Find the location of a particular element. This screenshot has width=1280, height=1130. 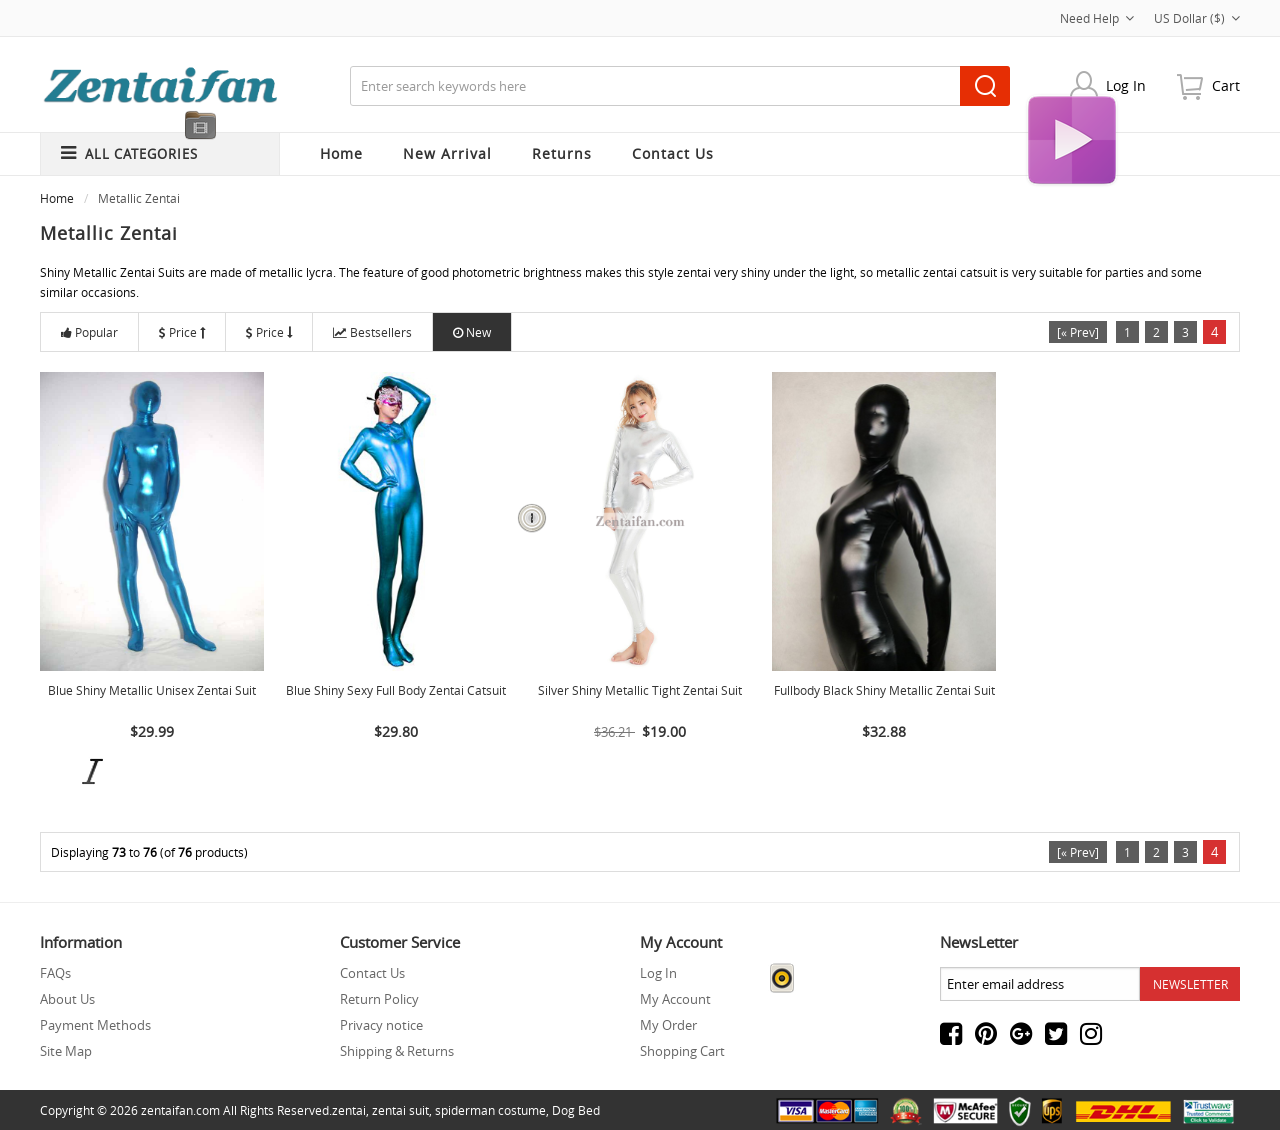

open your videos folder is located at coordinates (200, 124).